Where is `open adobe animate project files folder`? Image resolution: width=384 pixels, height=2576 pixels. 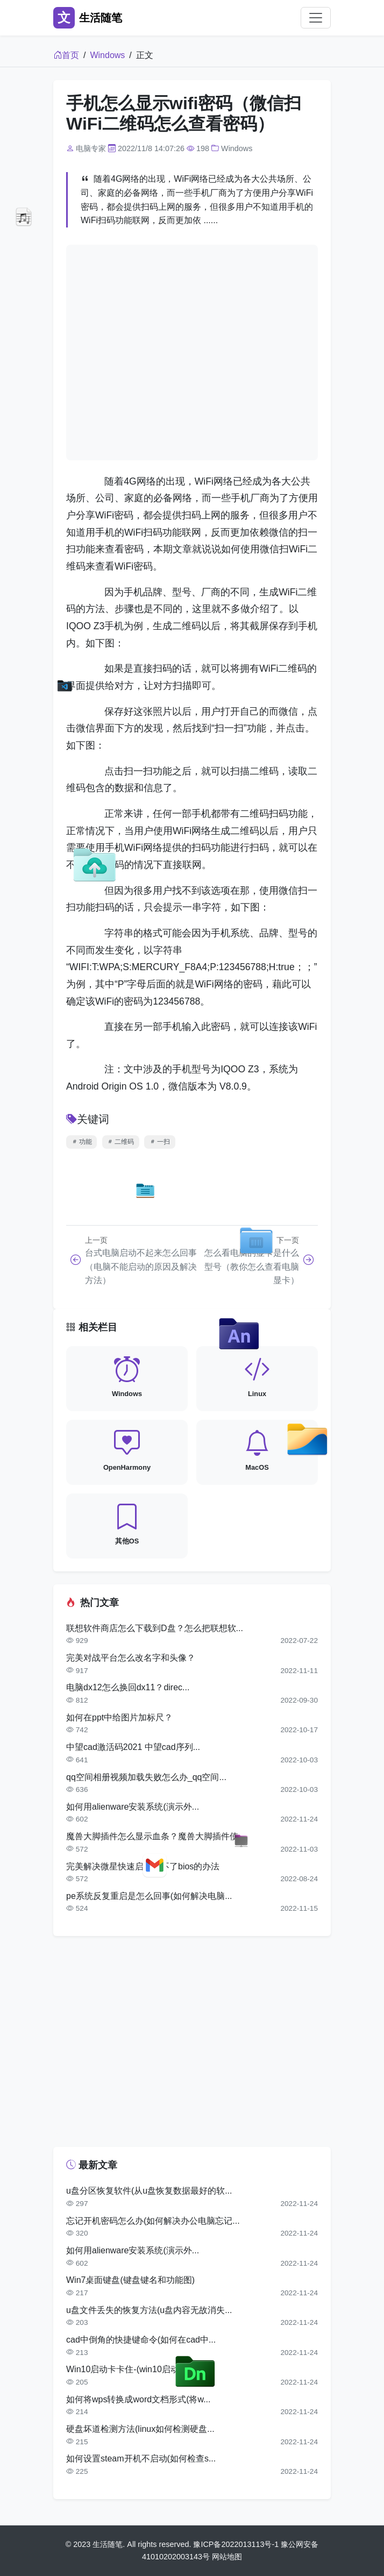
open adobe animate project files folder is located at coordinates (239, 1335).